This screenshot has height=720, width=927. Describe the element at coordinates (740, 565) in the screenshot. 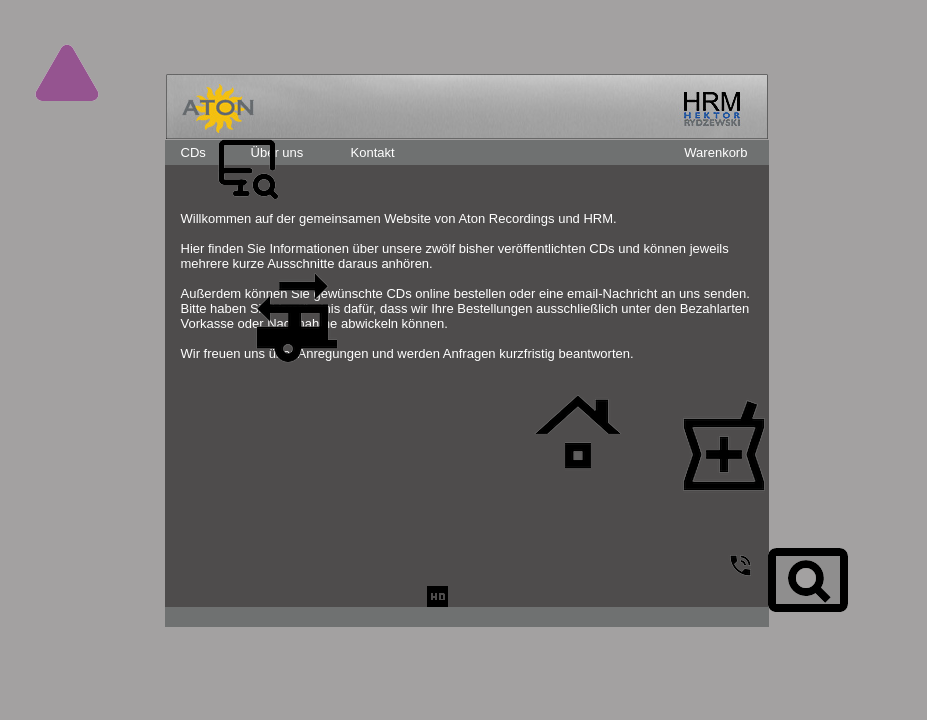

I see `indicates an active phone call in progress` at that location.